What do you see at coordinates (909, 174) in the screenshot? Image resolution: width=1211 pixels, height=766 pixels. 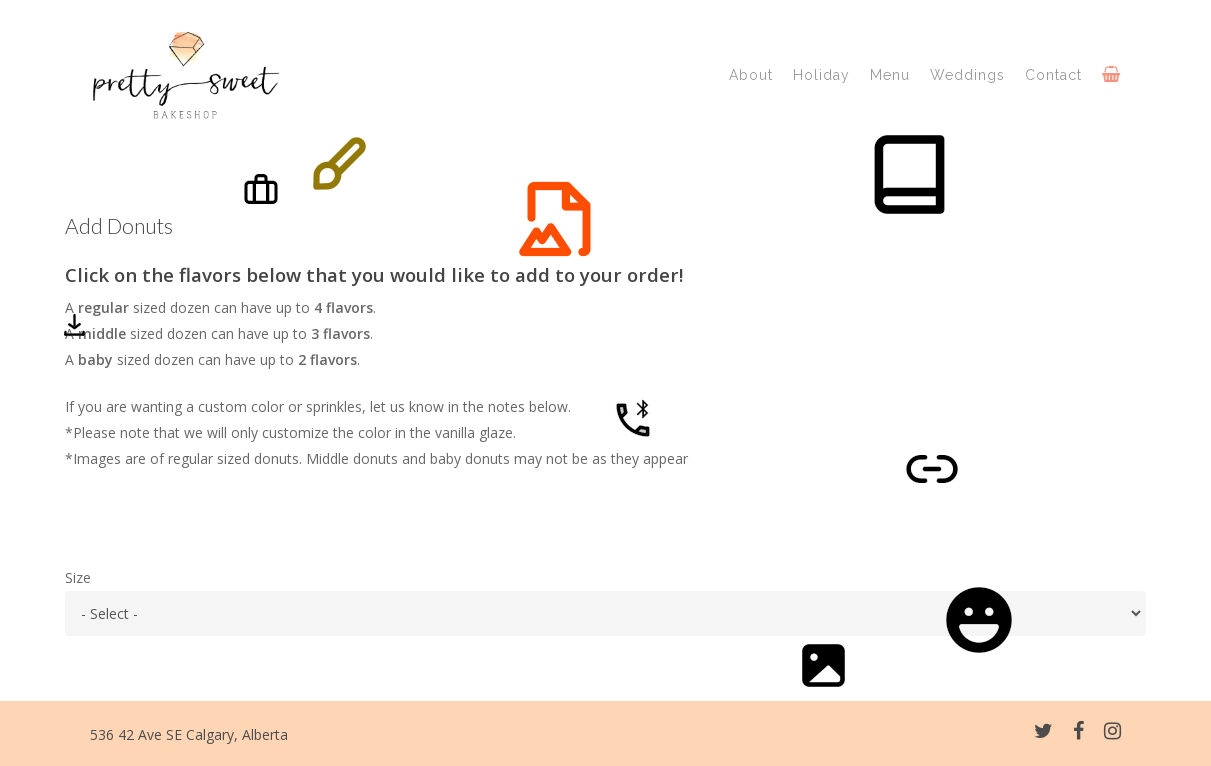 I see `open reading or library section` at bounding box center [909, 174].